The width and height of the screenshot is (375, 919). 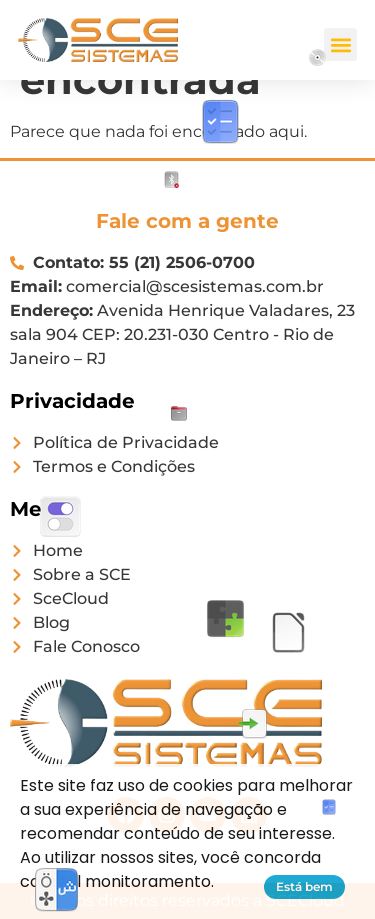 What do you see at coordinates (254, 723) in the screenshot?
I see `import a document or file` at bounding box center [254, 723].